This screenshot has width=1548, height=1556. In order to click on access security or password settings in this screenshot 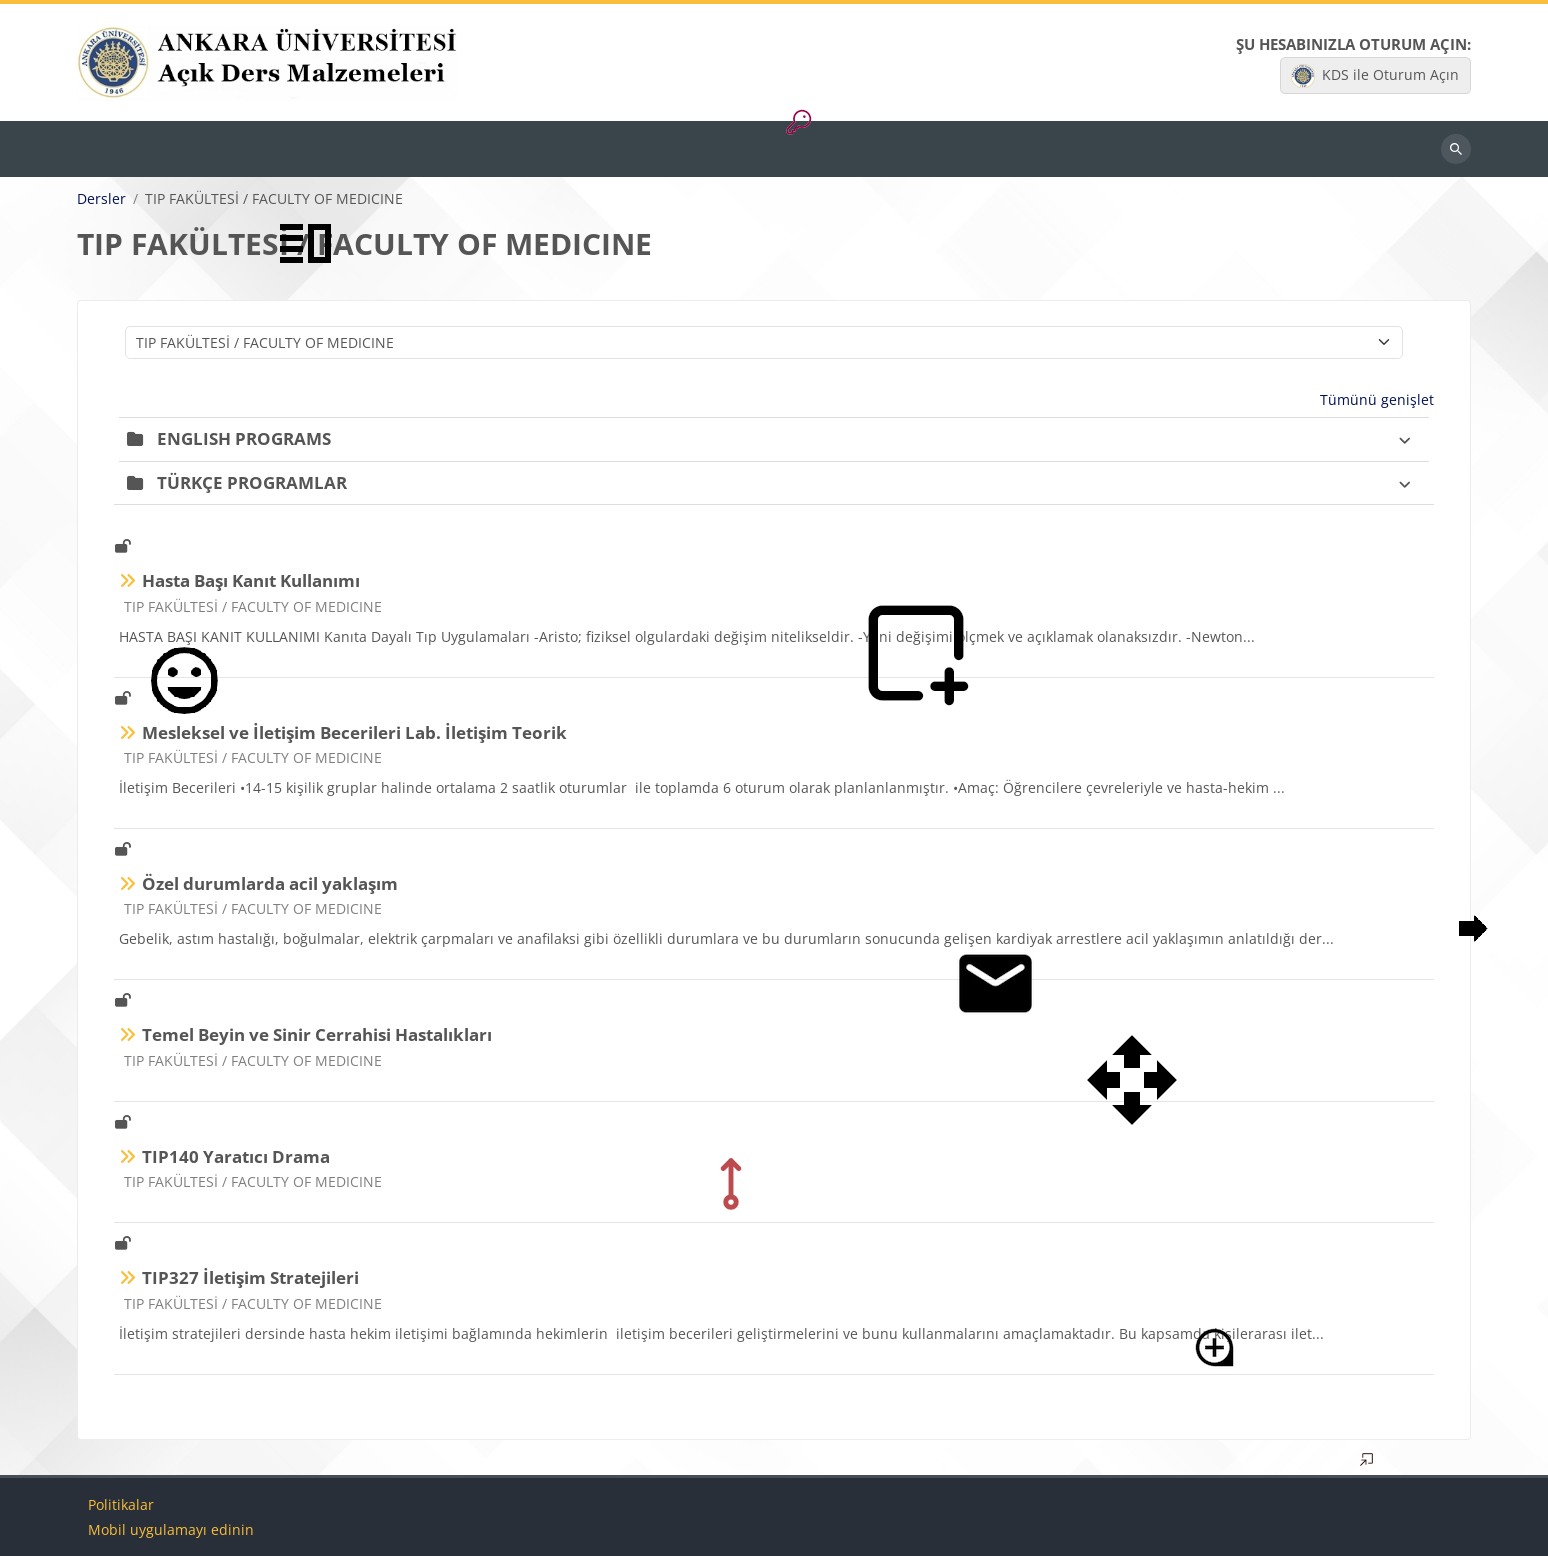, I will do `click(798, 122)`.